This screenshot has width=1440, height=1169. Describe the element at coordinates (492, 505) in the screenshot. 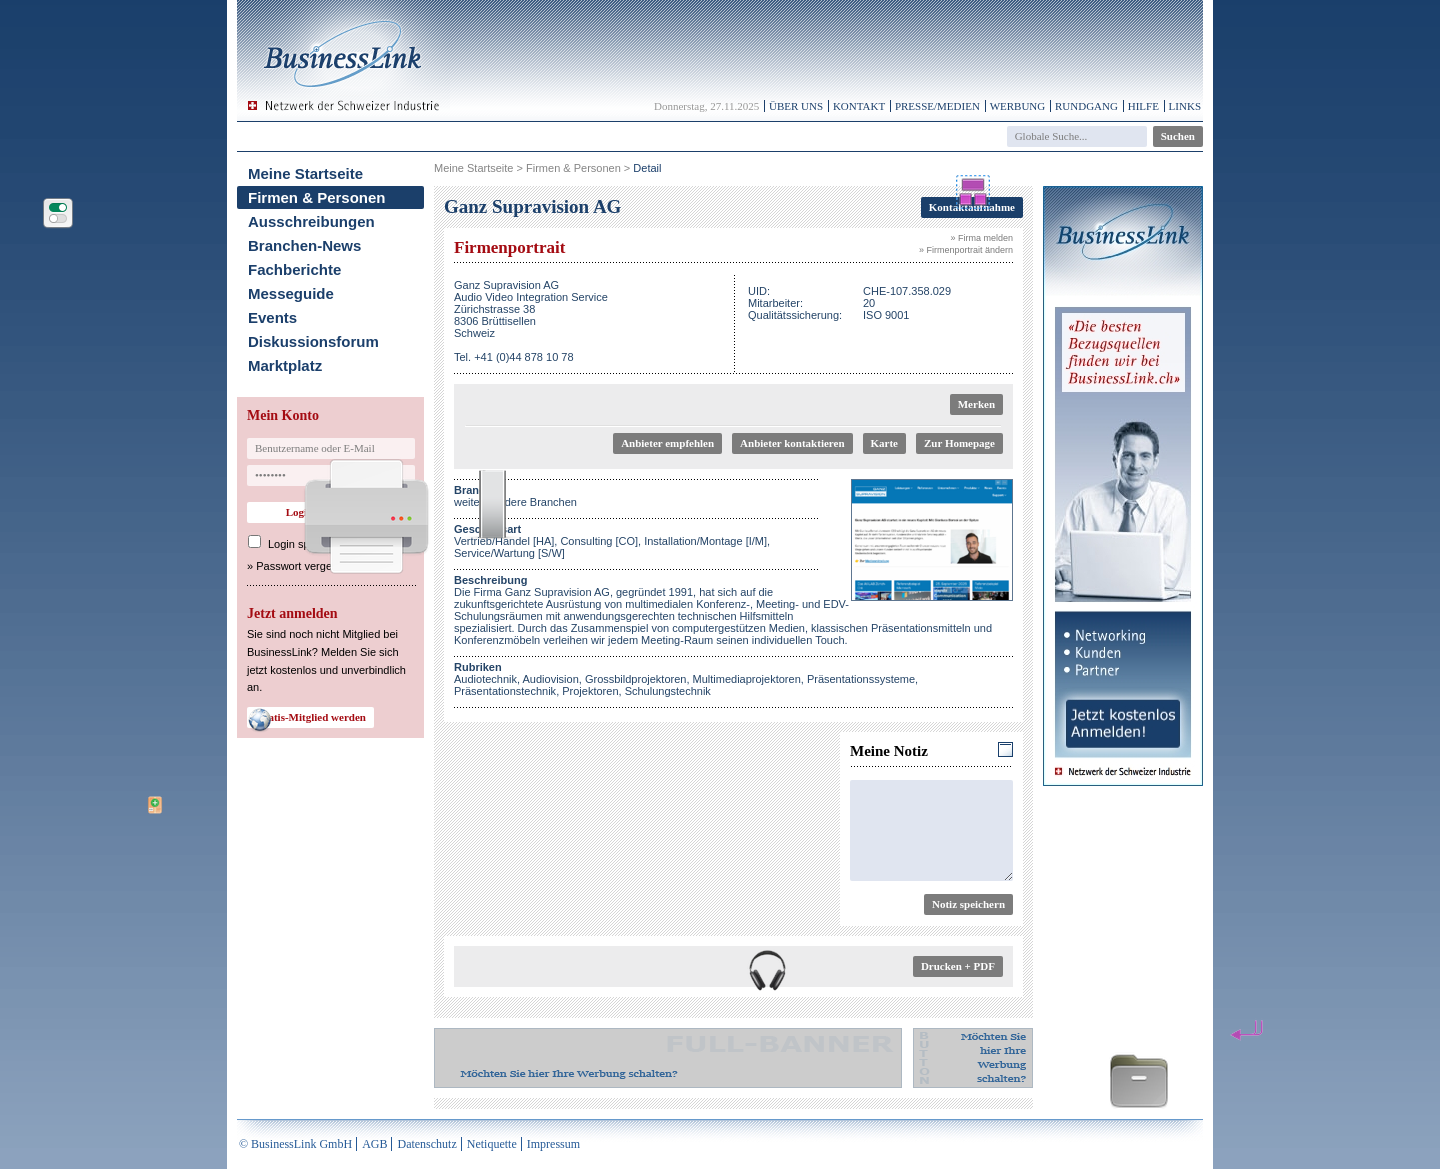

I see `iPod nano device connected` at that location.